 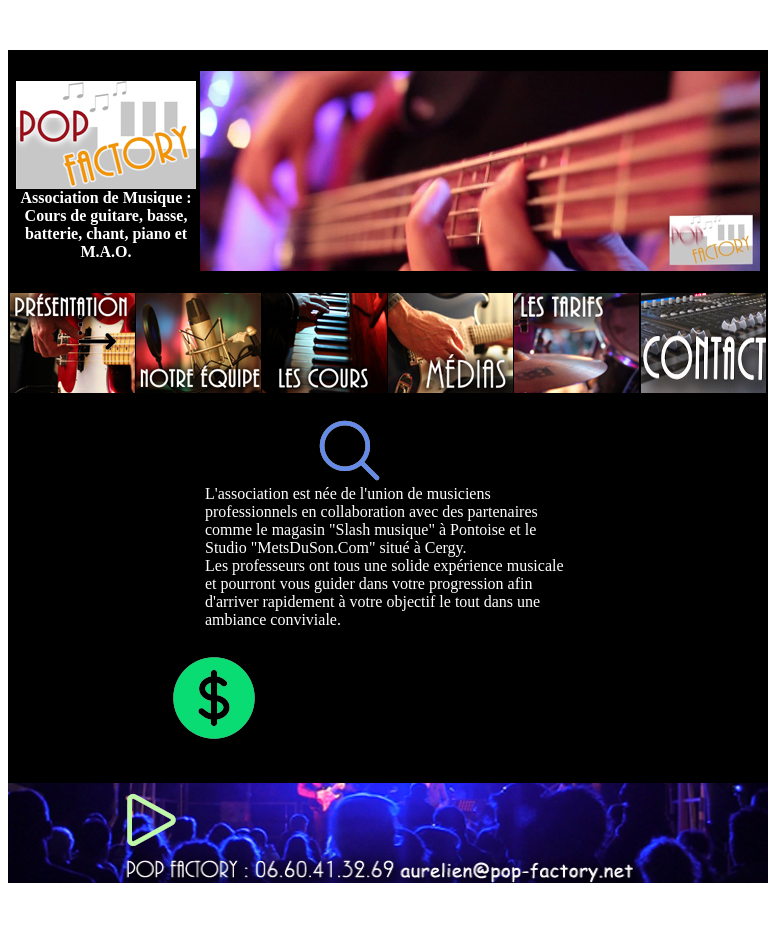 What do you see at coordinates (151, 820) in the screenshot?
I see `play media or video content` at bounding box center [151, 820].